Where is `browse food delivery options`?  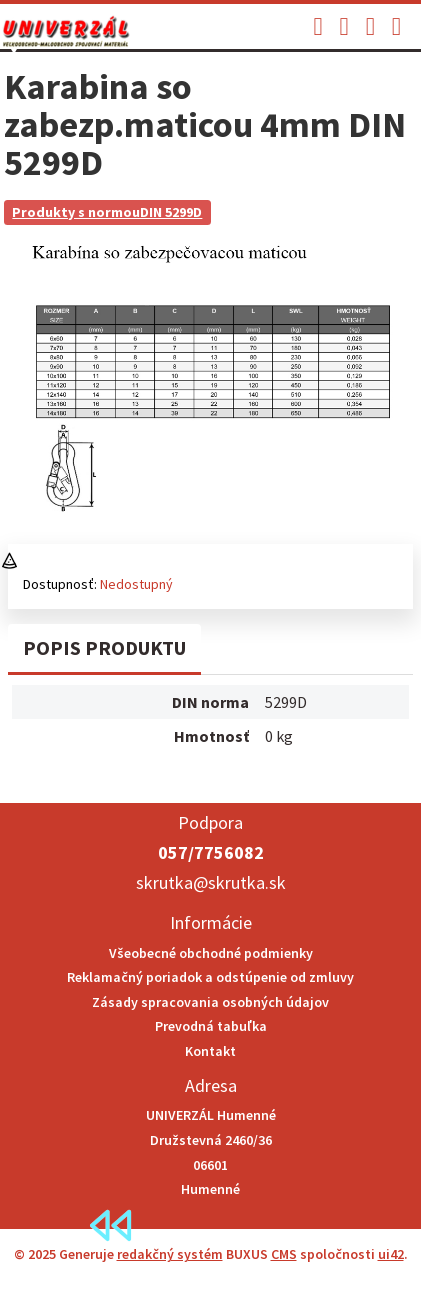 browse food delivery options is located at coordinates (9, 560).